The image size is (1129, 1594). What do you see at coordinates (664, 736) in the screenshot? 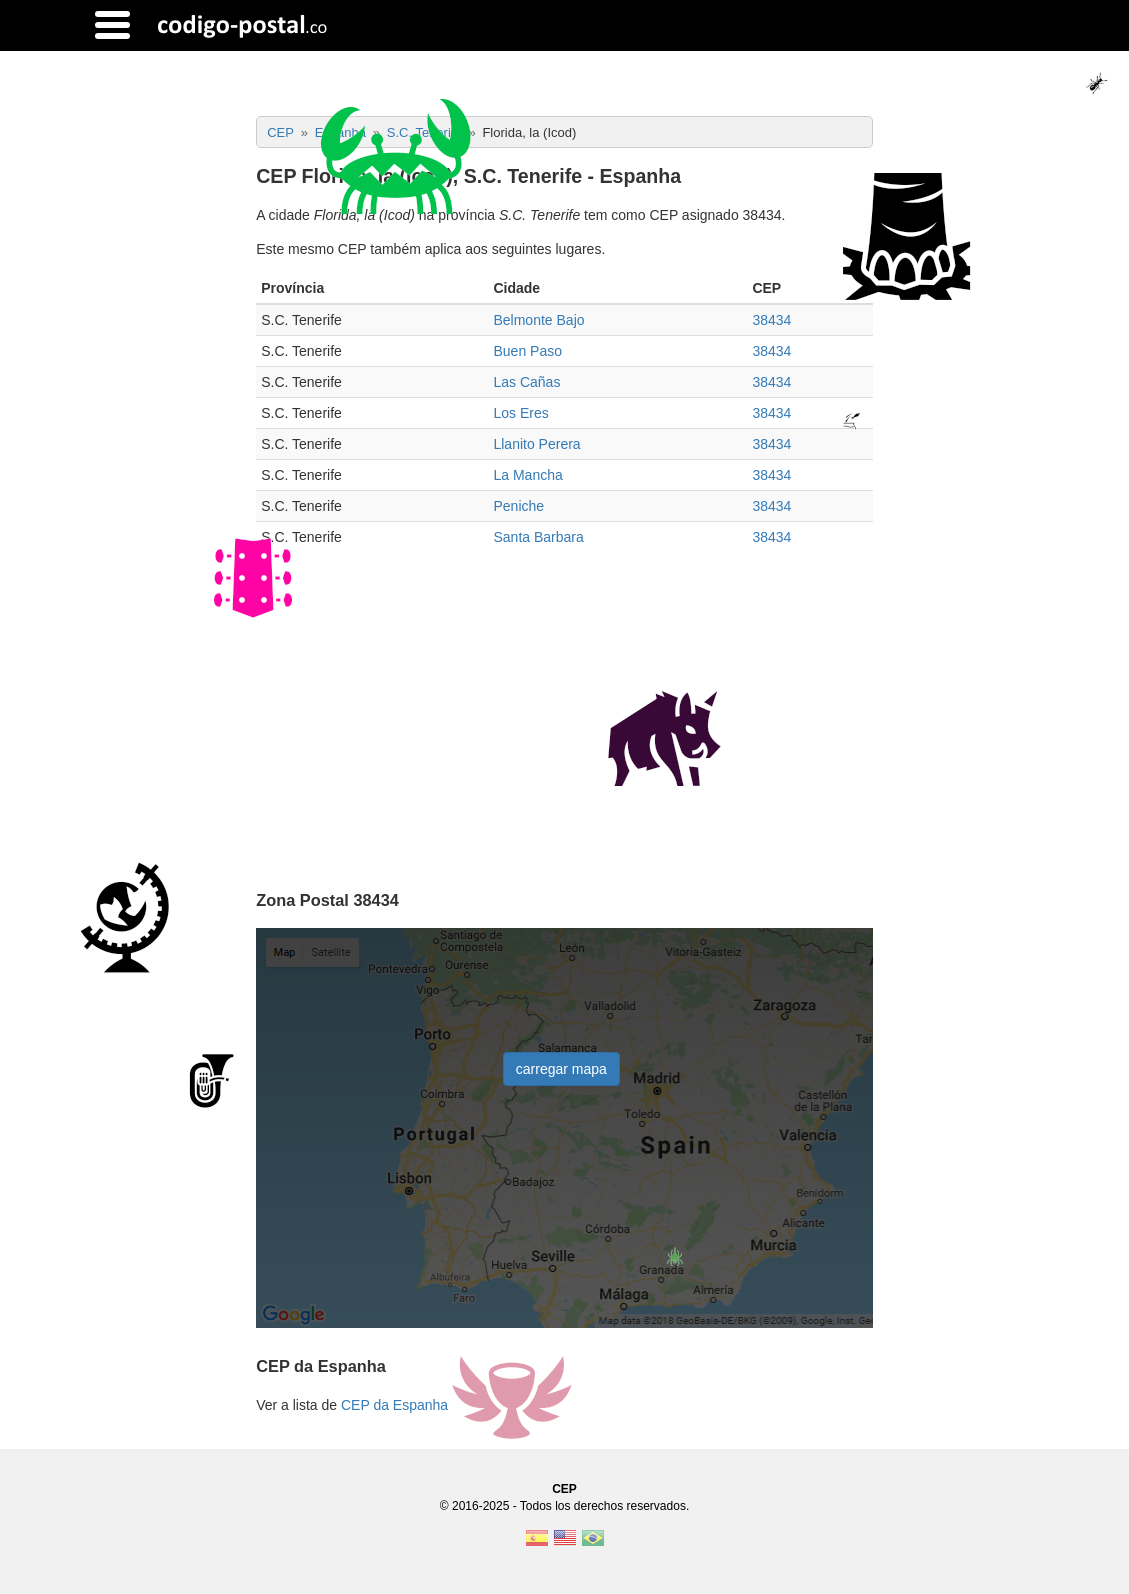
I see `select boar character or unit in game` at bounding box center [664, 736].